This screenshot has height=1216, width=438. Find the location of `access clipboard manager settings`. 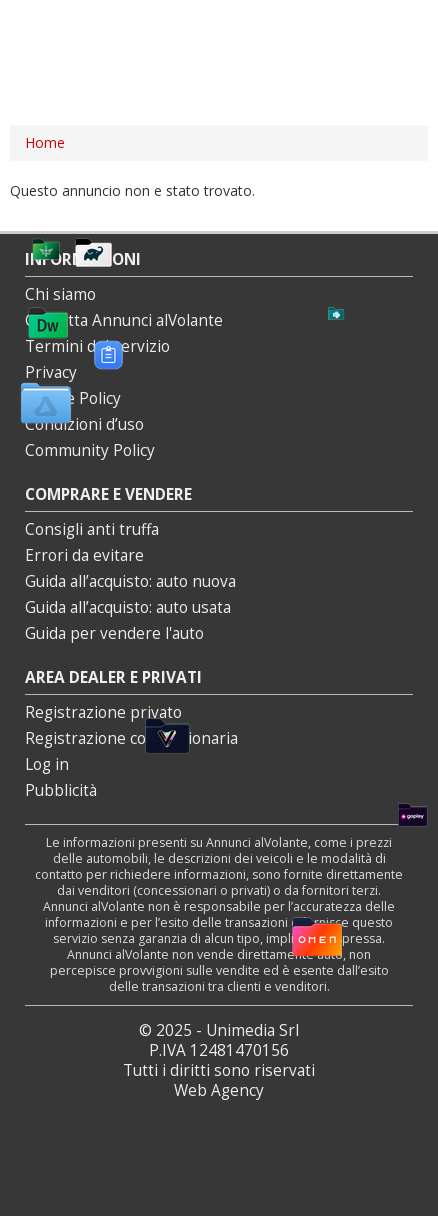

access clipboard manager settings is located at coordinates (108, 355).